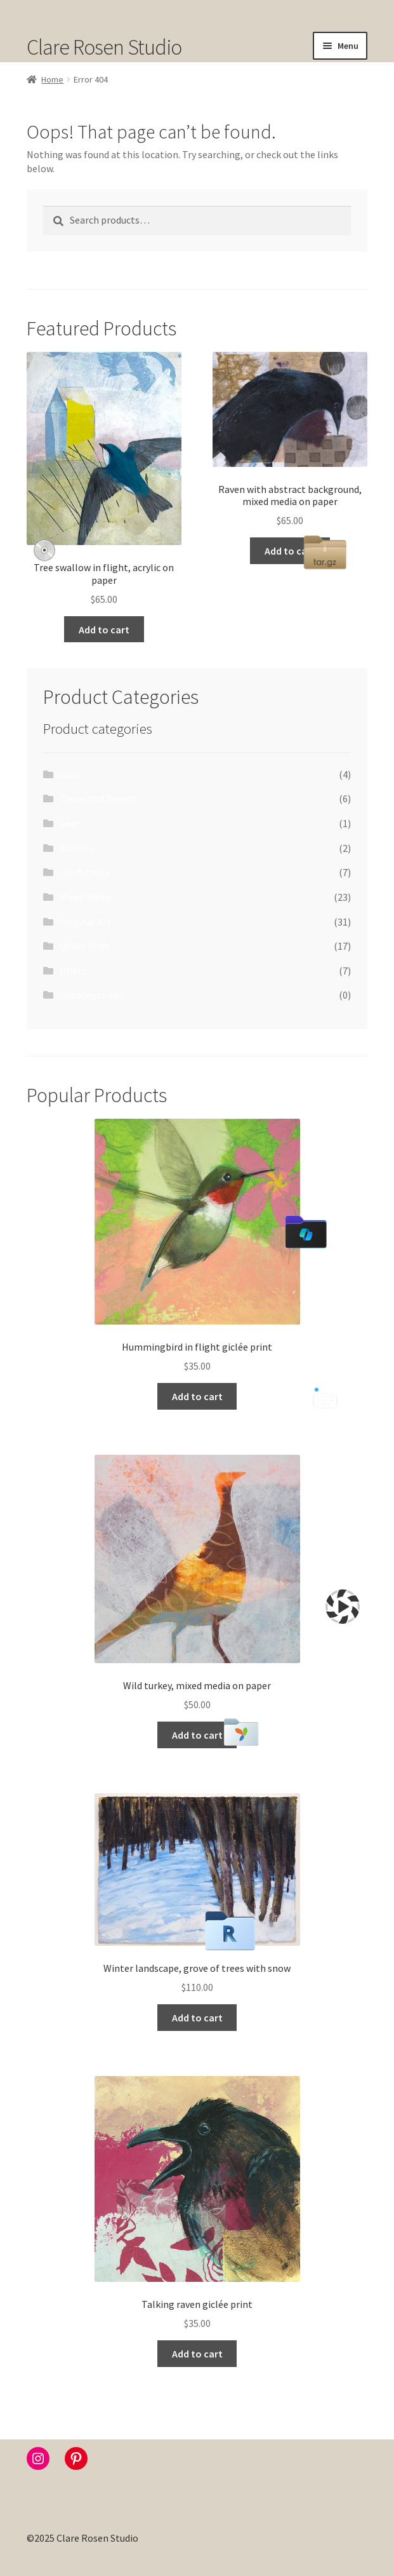 Image resolution: width=394 pixels, height=2576 pixels. Describe the element at coordinates (230, 1932) in the screenshot. I see `folder containing Autodesk Revit project files` at that location.